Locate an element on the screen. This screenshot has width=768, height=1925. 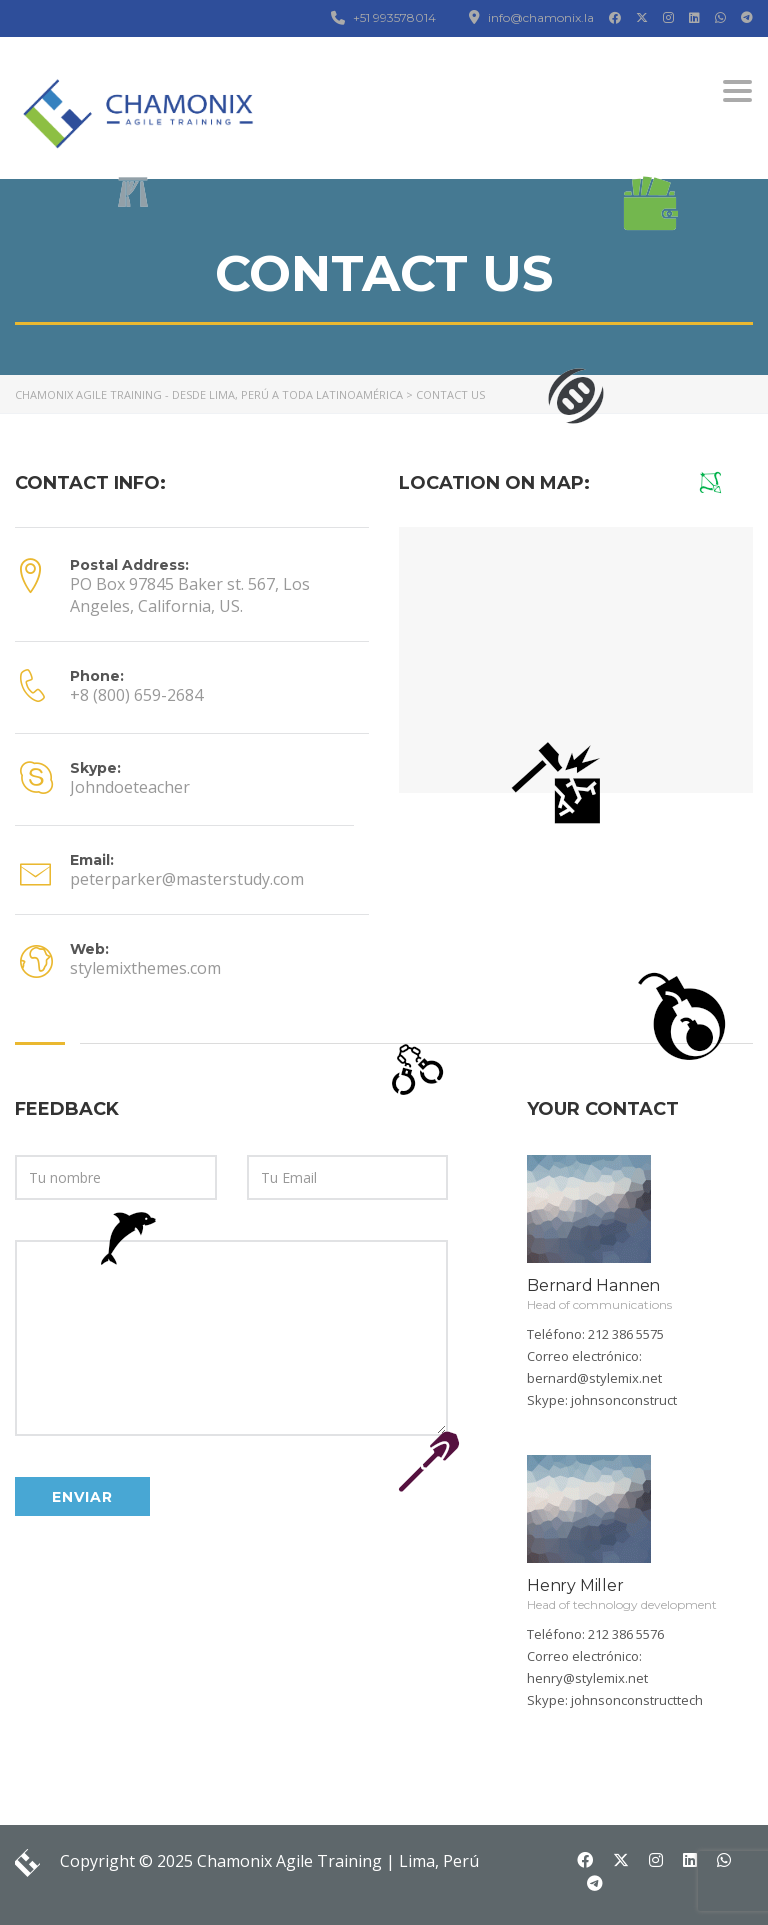
deploy cluster bomb weapon in game is located at coordinates (682, 1017).